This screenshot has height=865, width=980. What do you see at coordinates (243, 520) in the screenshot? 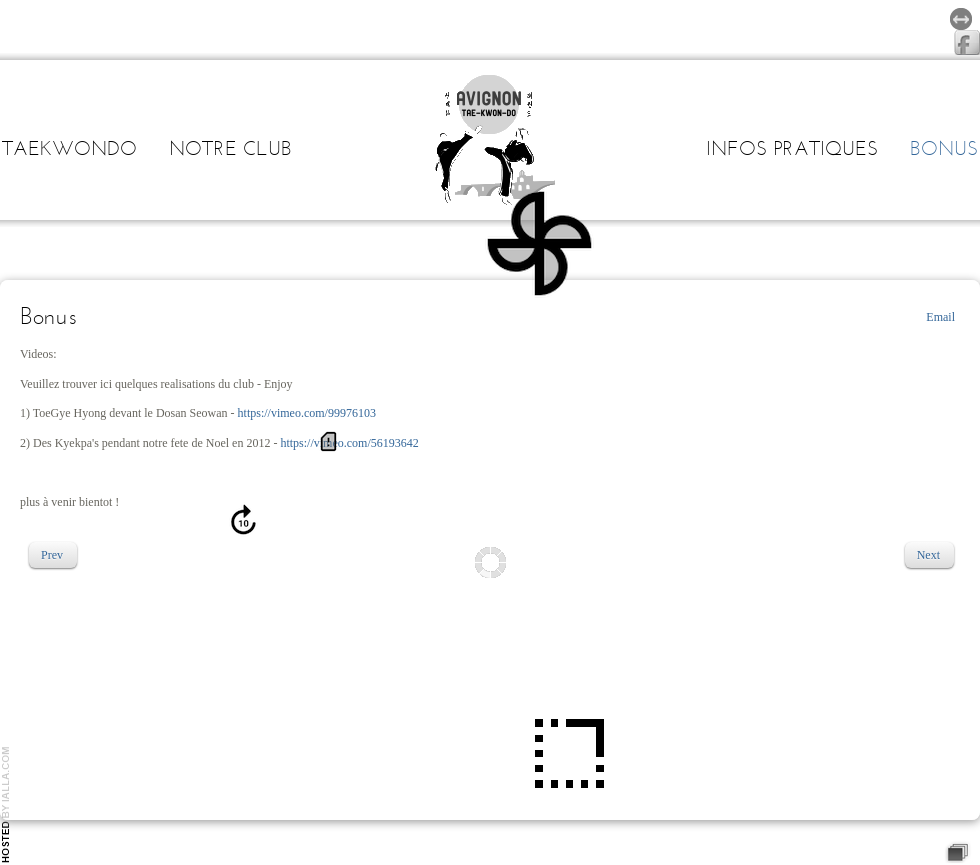
I see `skip forward 10 seconds in media playback` at bounding box center [243, 520].